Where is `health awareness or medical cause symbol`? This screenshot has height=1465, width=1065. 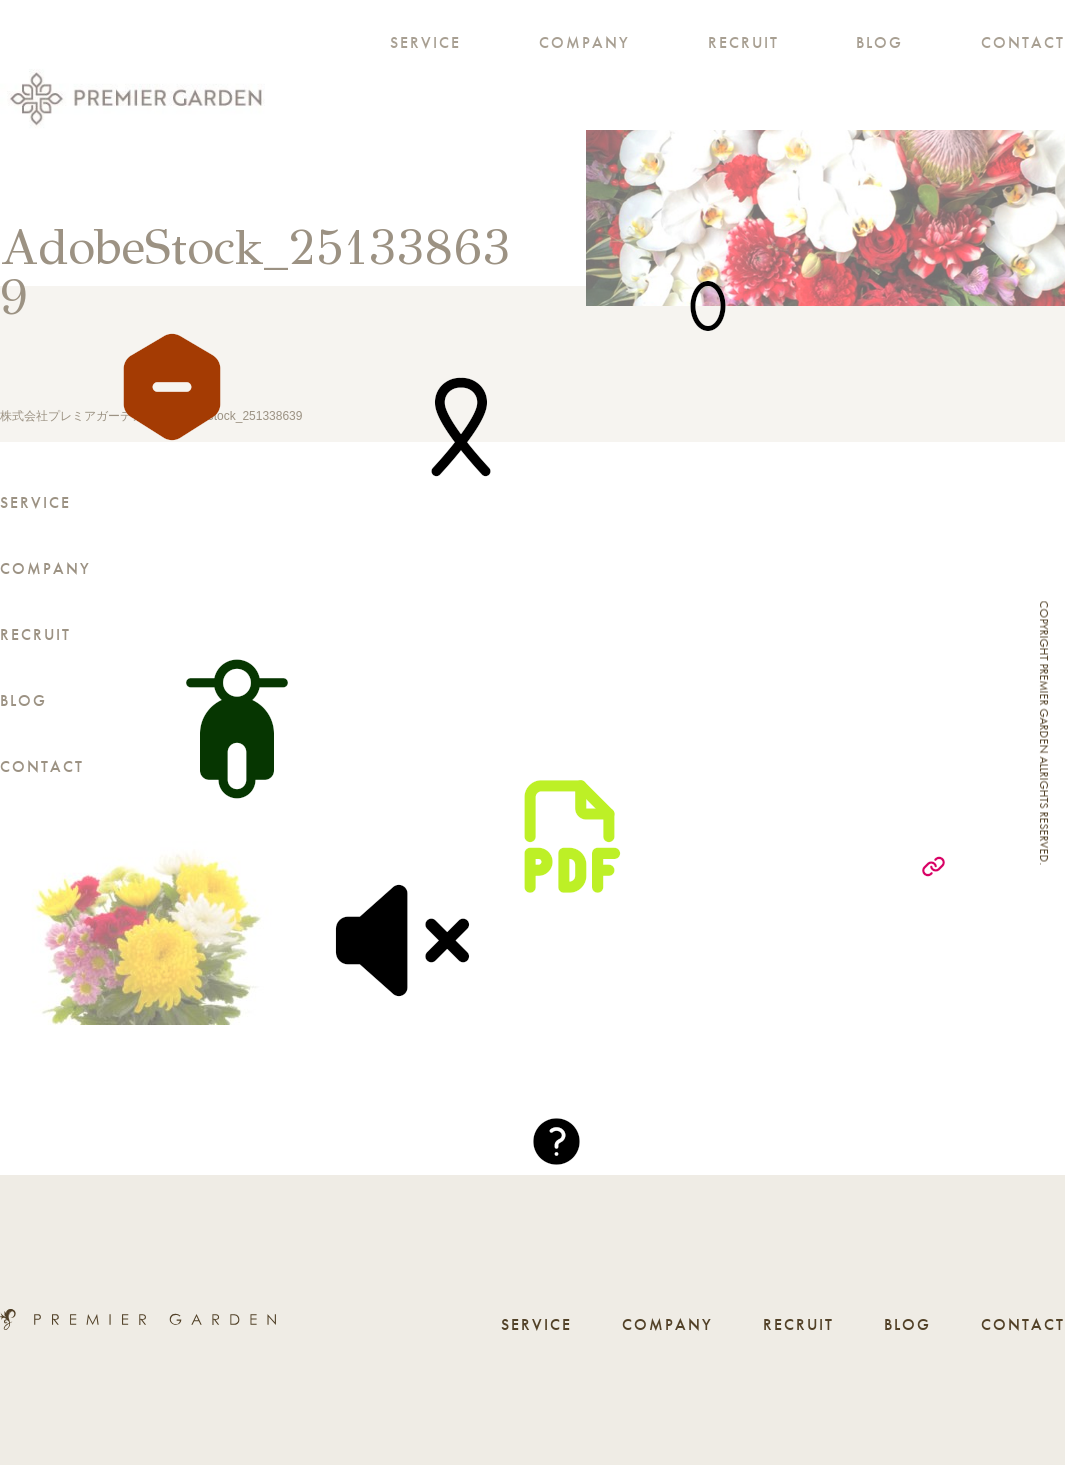
health awareness or medical cause symbol is located at coordinates (461, 427).